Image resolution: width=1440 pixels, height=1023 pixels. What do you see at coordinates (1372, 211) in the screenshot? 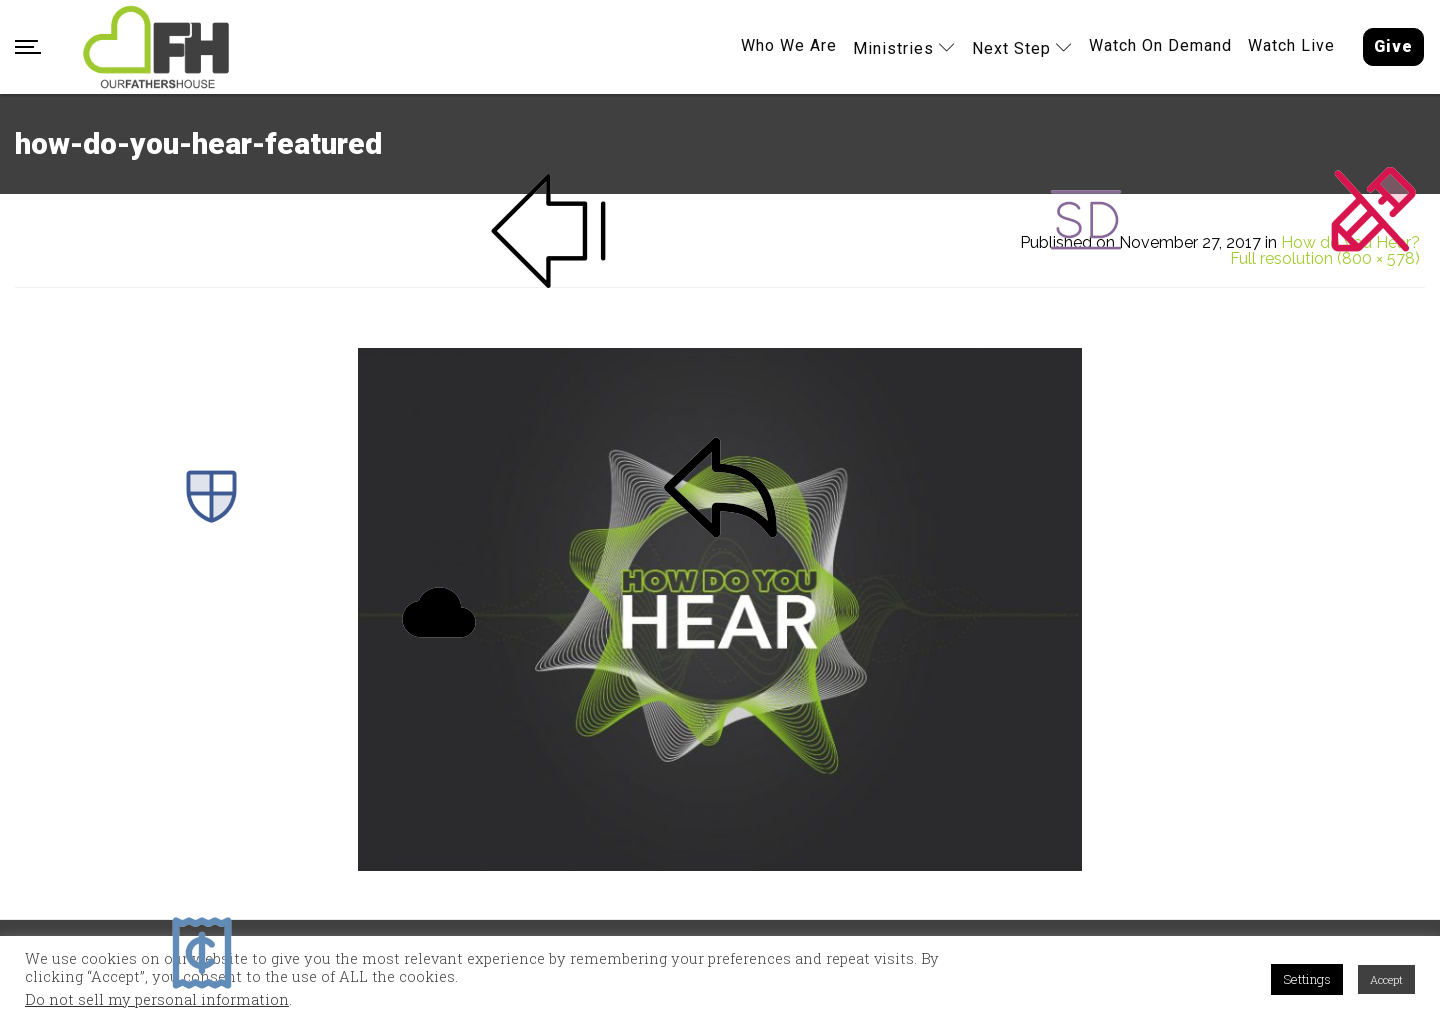
I see `editing is disabled or unavailable` at bounding box center [1372, 211].